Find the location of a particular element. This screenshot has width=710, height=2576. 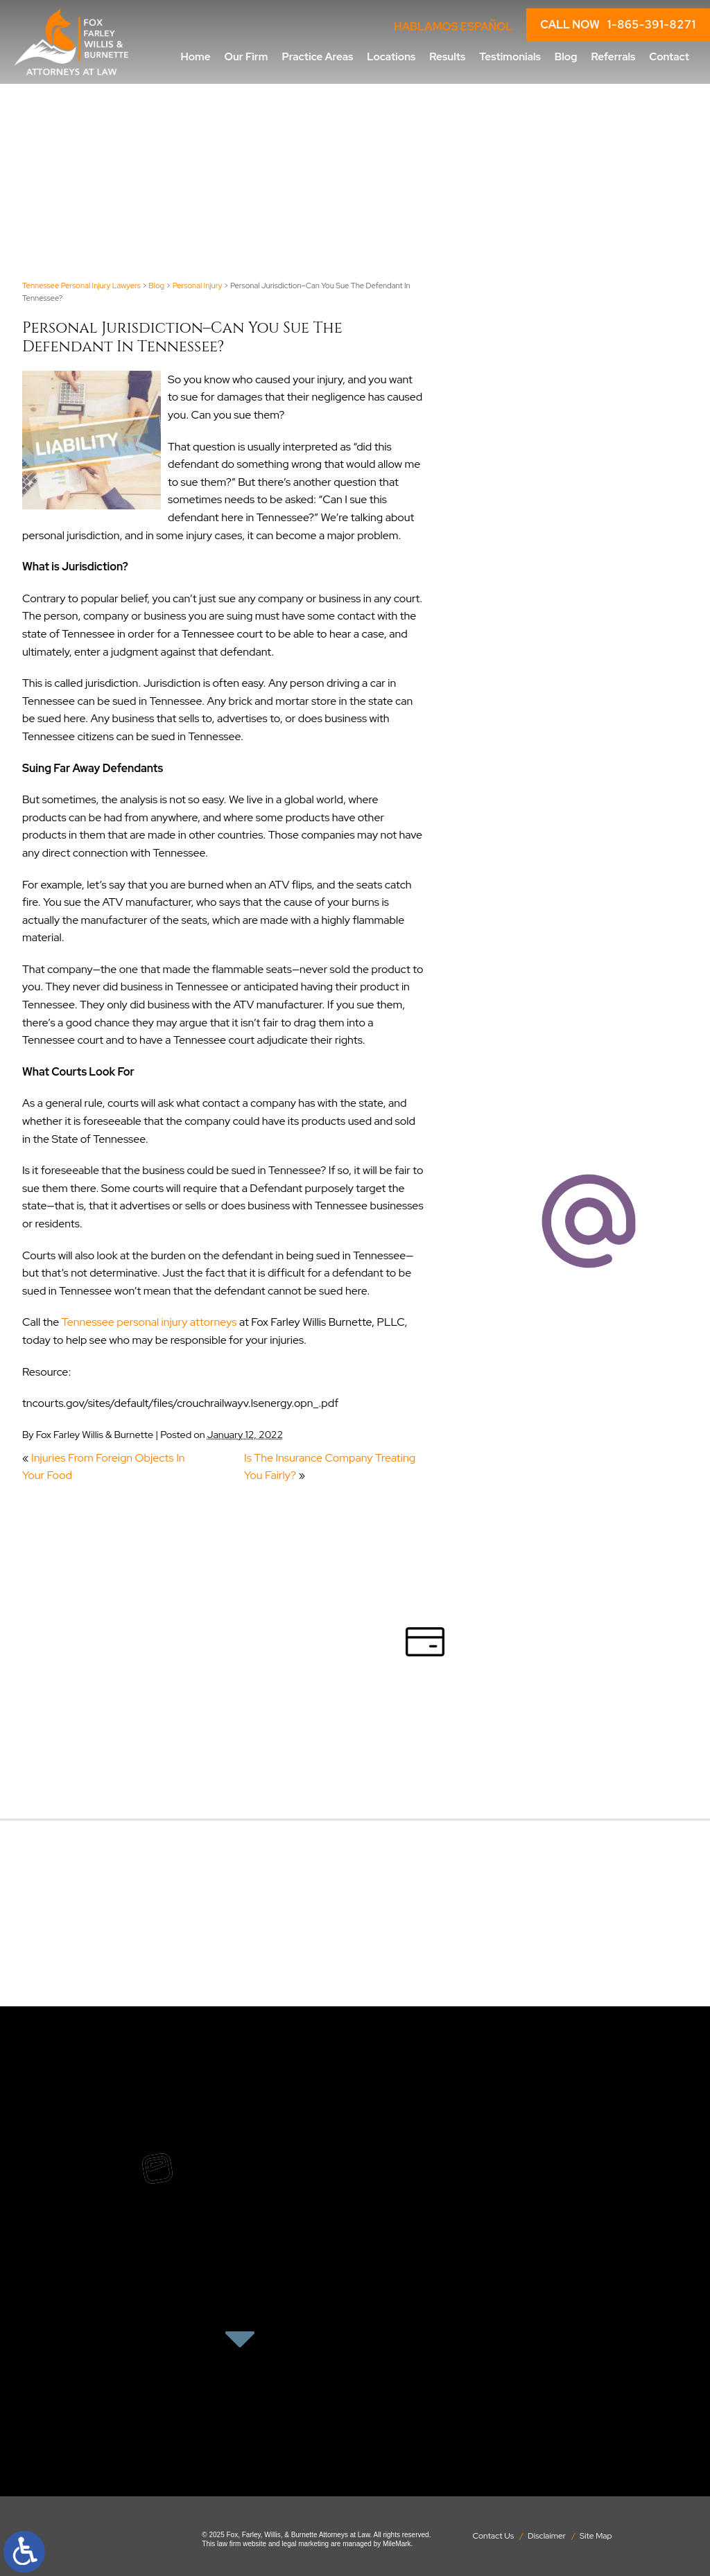

mention or tag a user is located at coordinates (589, 1221).